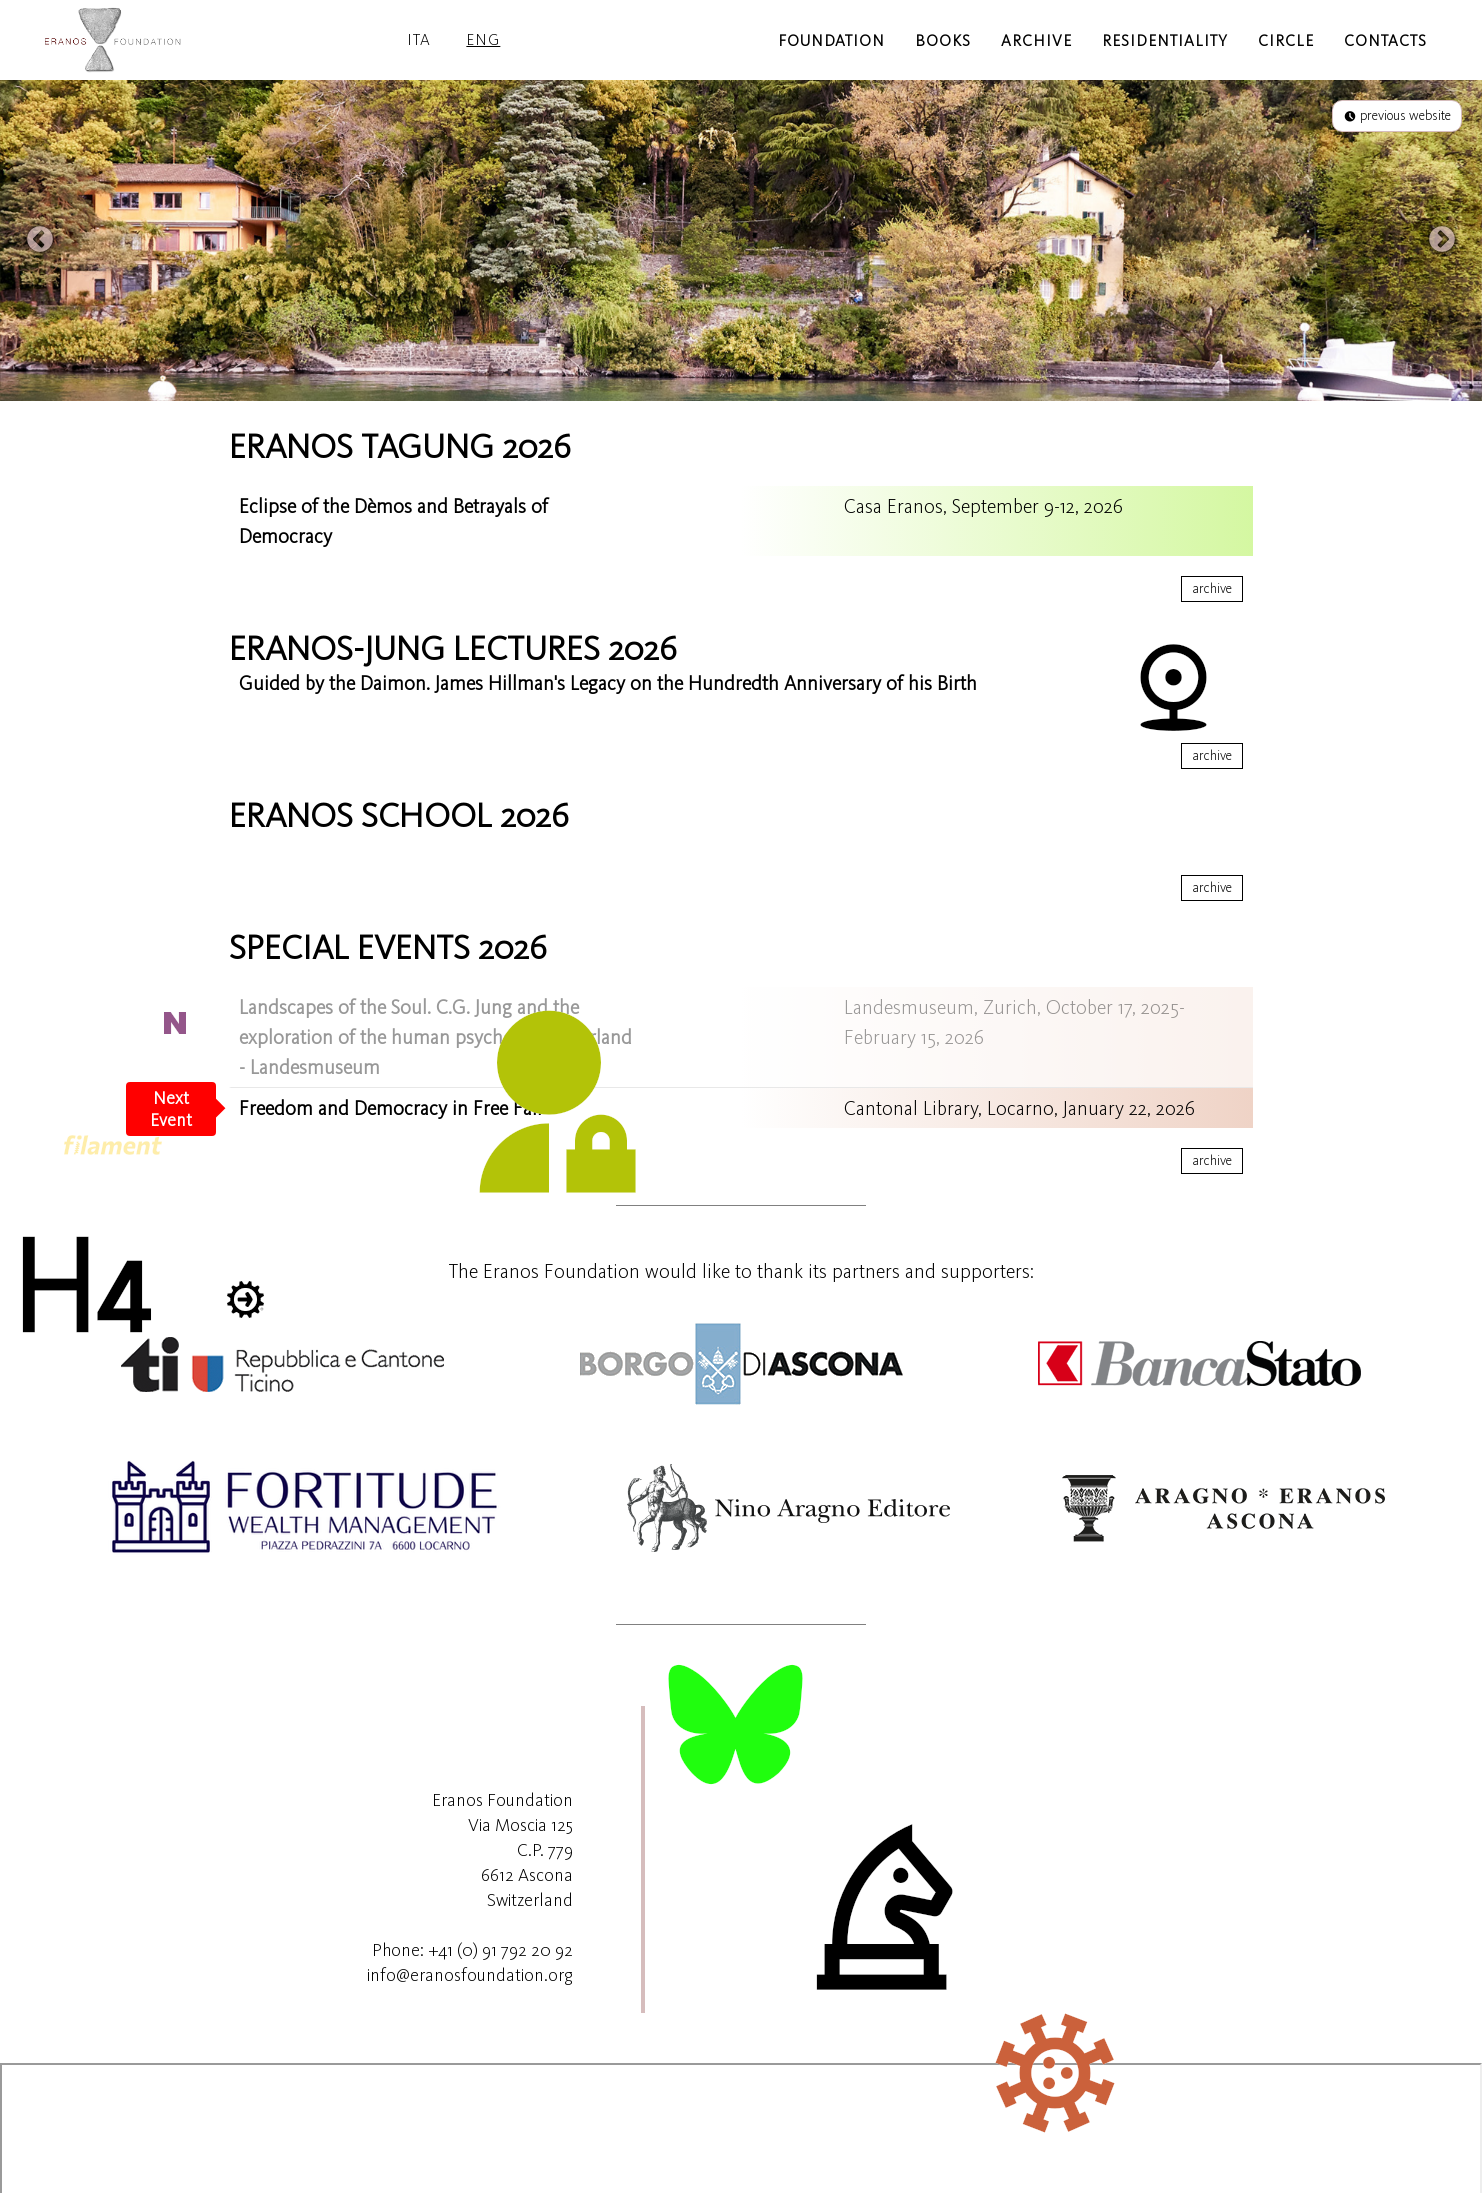  I want to click on open Bluesky app, so click(735, 1724).